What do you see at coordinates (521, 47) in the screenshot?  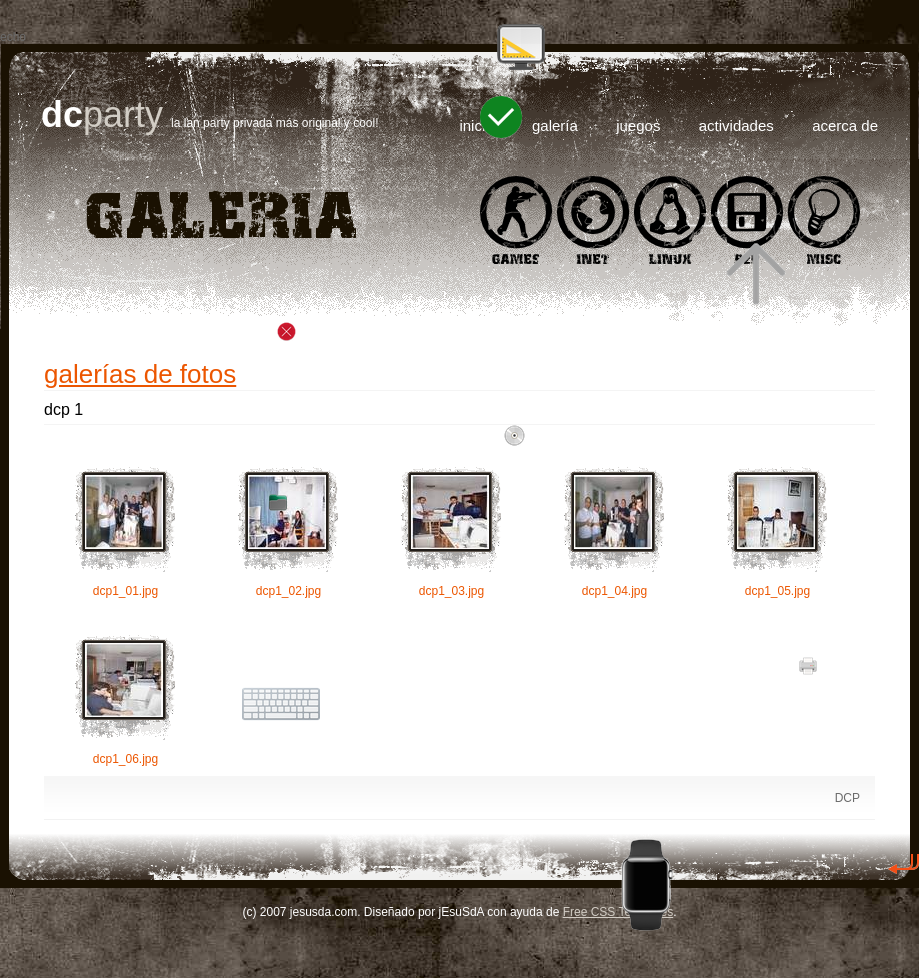 I see `access display settings and screen configuration` at bounding box center [521, 47].